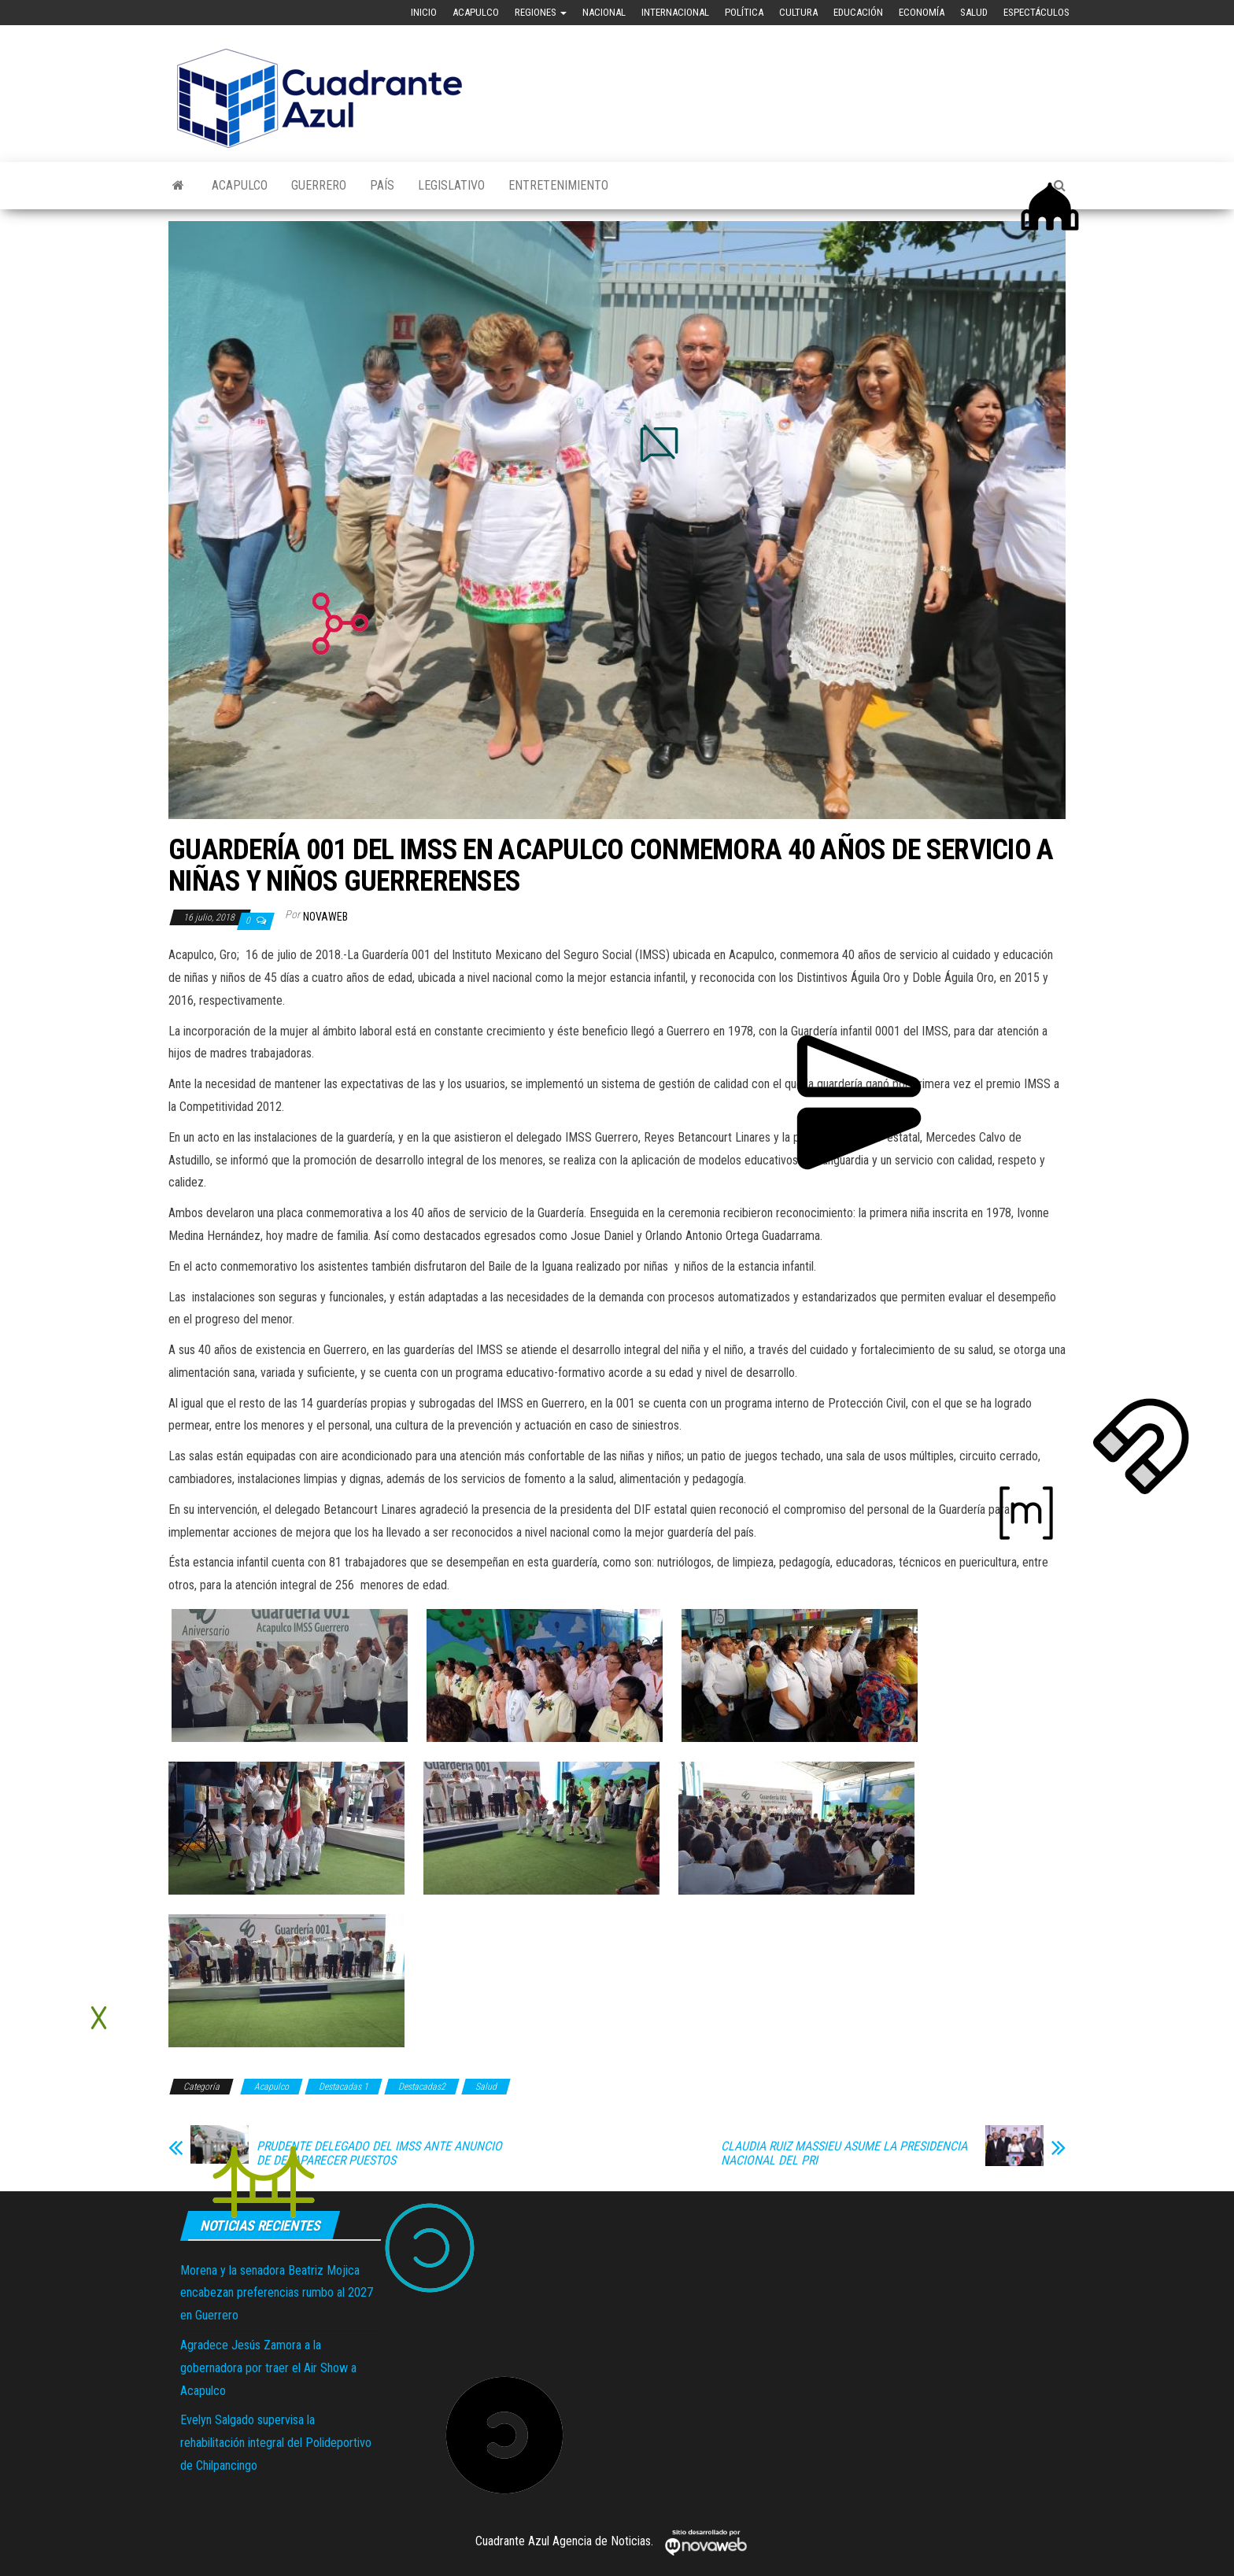  I want to click on close or dismiss a window, so click(98, 2017).